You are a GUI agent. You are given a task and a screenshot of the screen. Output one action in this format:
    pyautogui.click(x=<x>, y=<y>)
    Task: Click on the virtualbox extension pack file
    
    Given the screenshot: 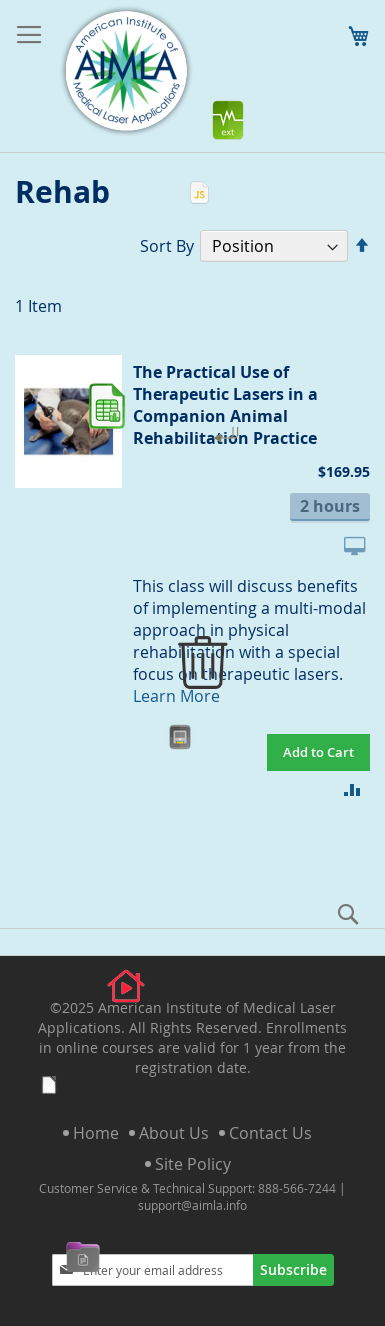 What is the action you would take?
    pyautogui.click(x=228, y=120)
    